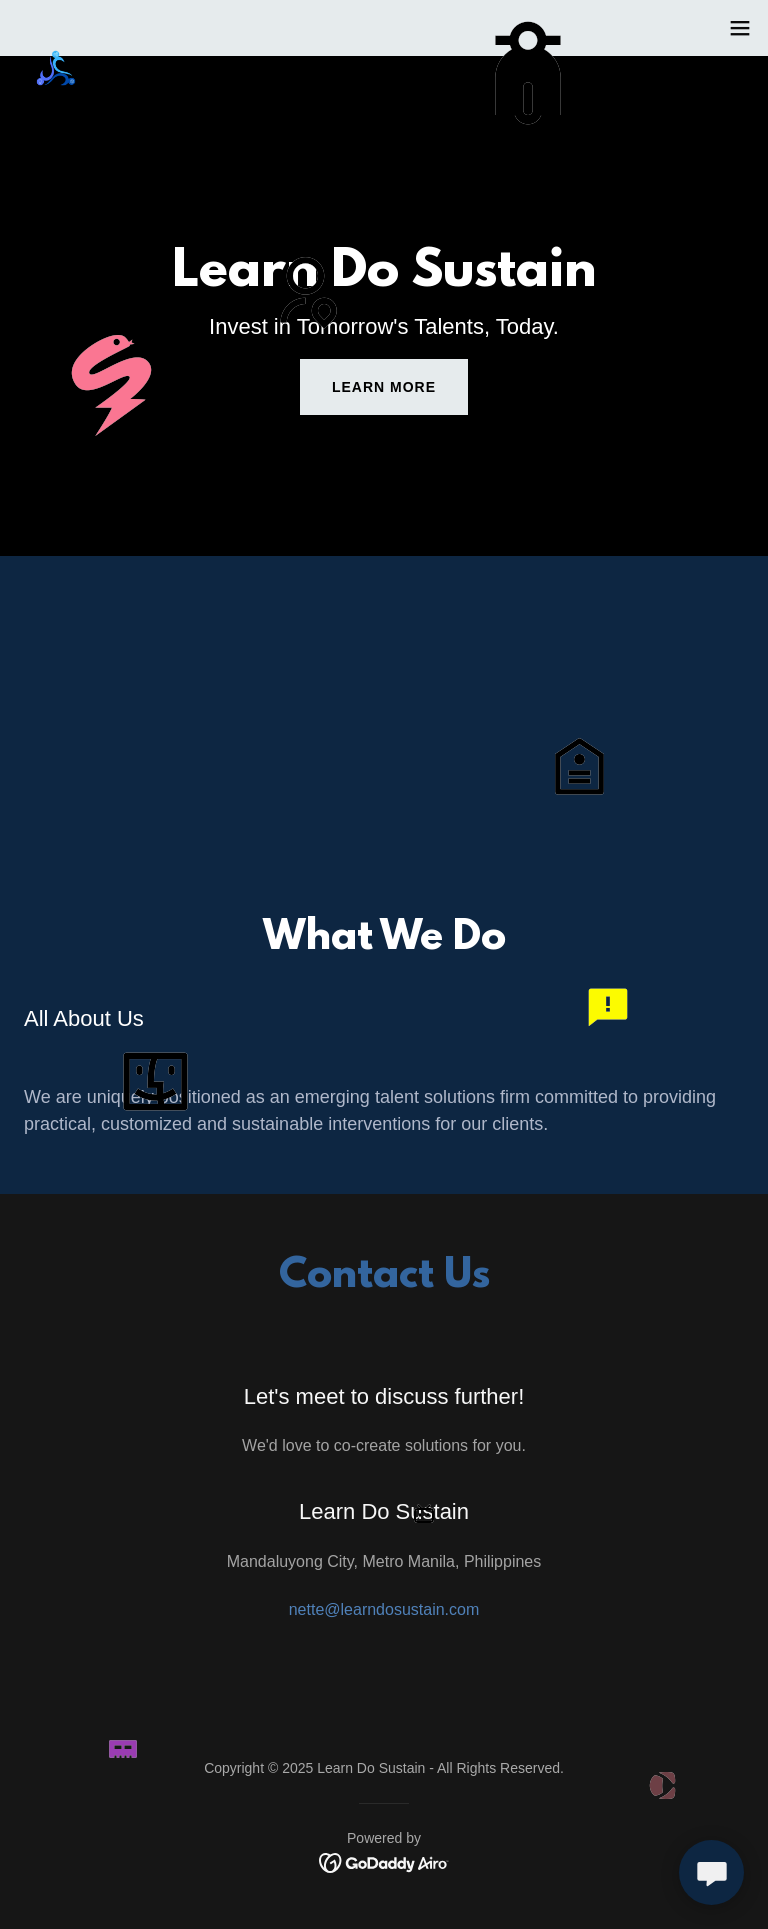 Image resolution: width=768 pixels, height=1929 pixels. Describe the element at coordinates (155, 1081) in the screenshot. I see `open Finder to browse files` at that location.